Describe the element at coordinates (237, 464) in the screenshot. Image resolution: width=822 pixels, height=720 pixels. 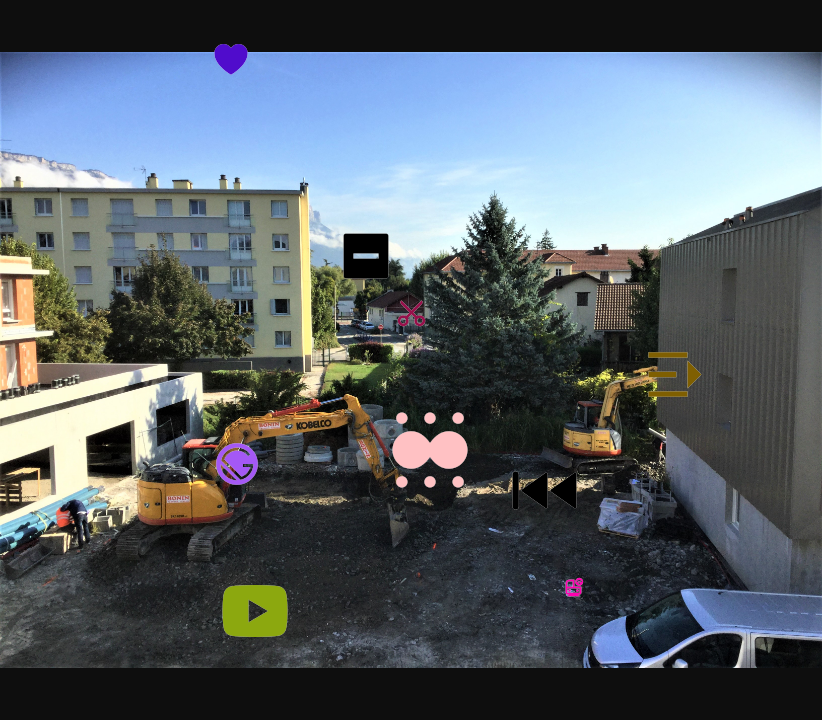
I see `Gatsby framework logo` at that location.